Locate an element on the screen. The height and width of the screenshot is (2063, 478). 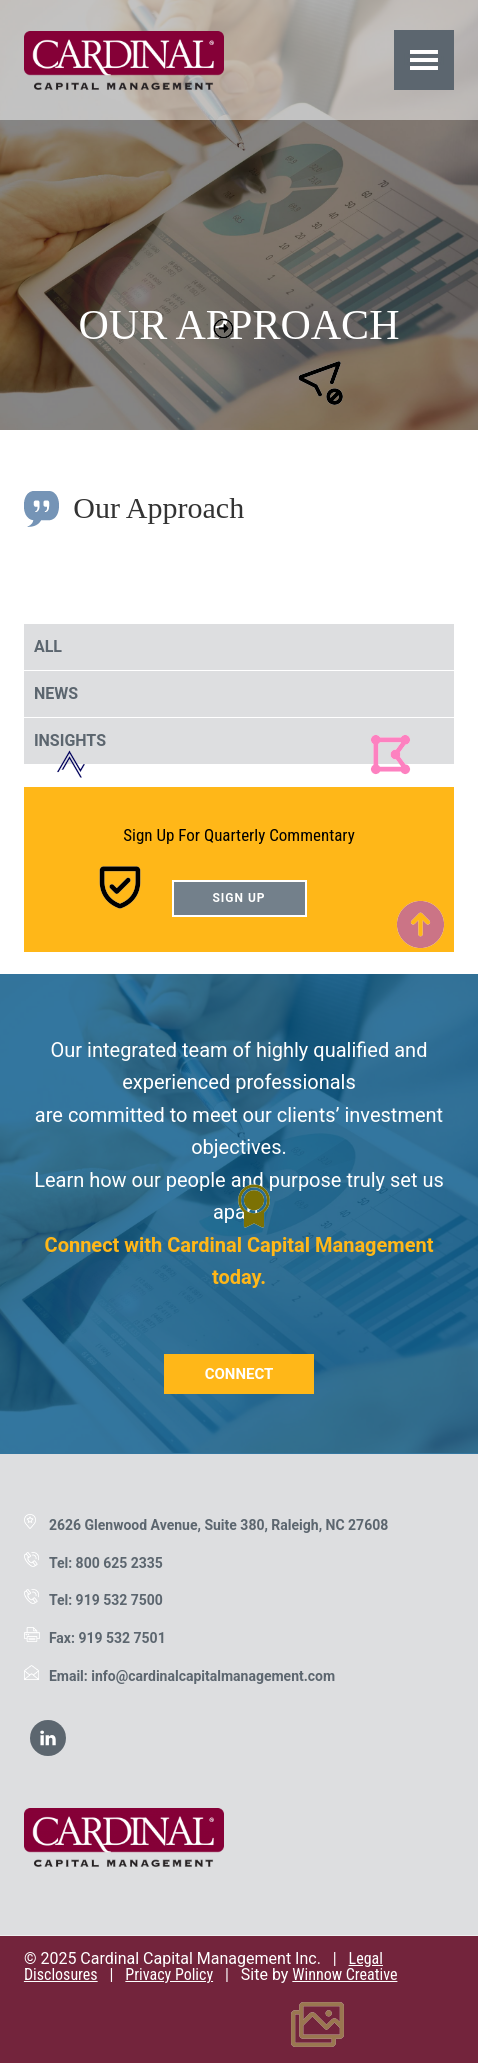
disable location sharing is located at coordinates (320, 382).